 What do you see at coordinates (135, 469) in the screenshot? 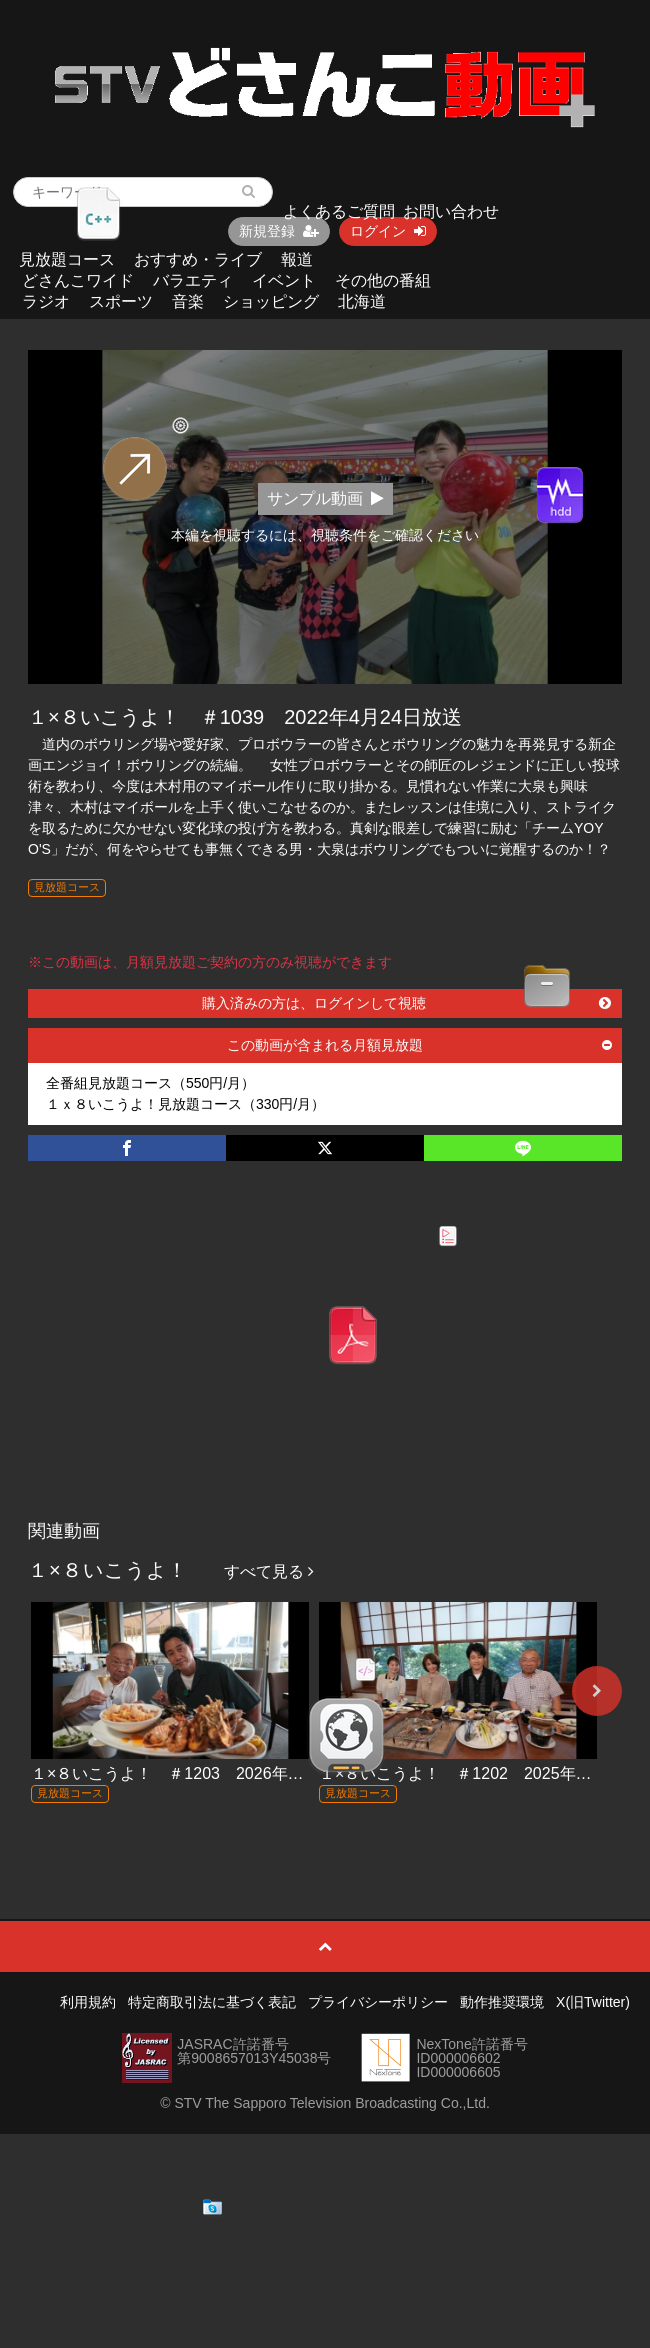
I see `indicates a symbolic link or shortcut to another file` at bounding box center [135, 469].